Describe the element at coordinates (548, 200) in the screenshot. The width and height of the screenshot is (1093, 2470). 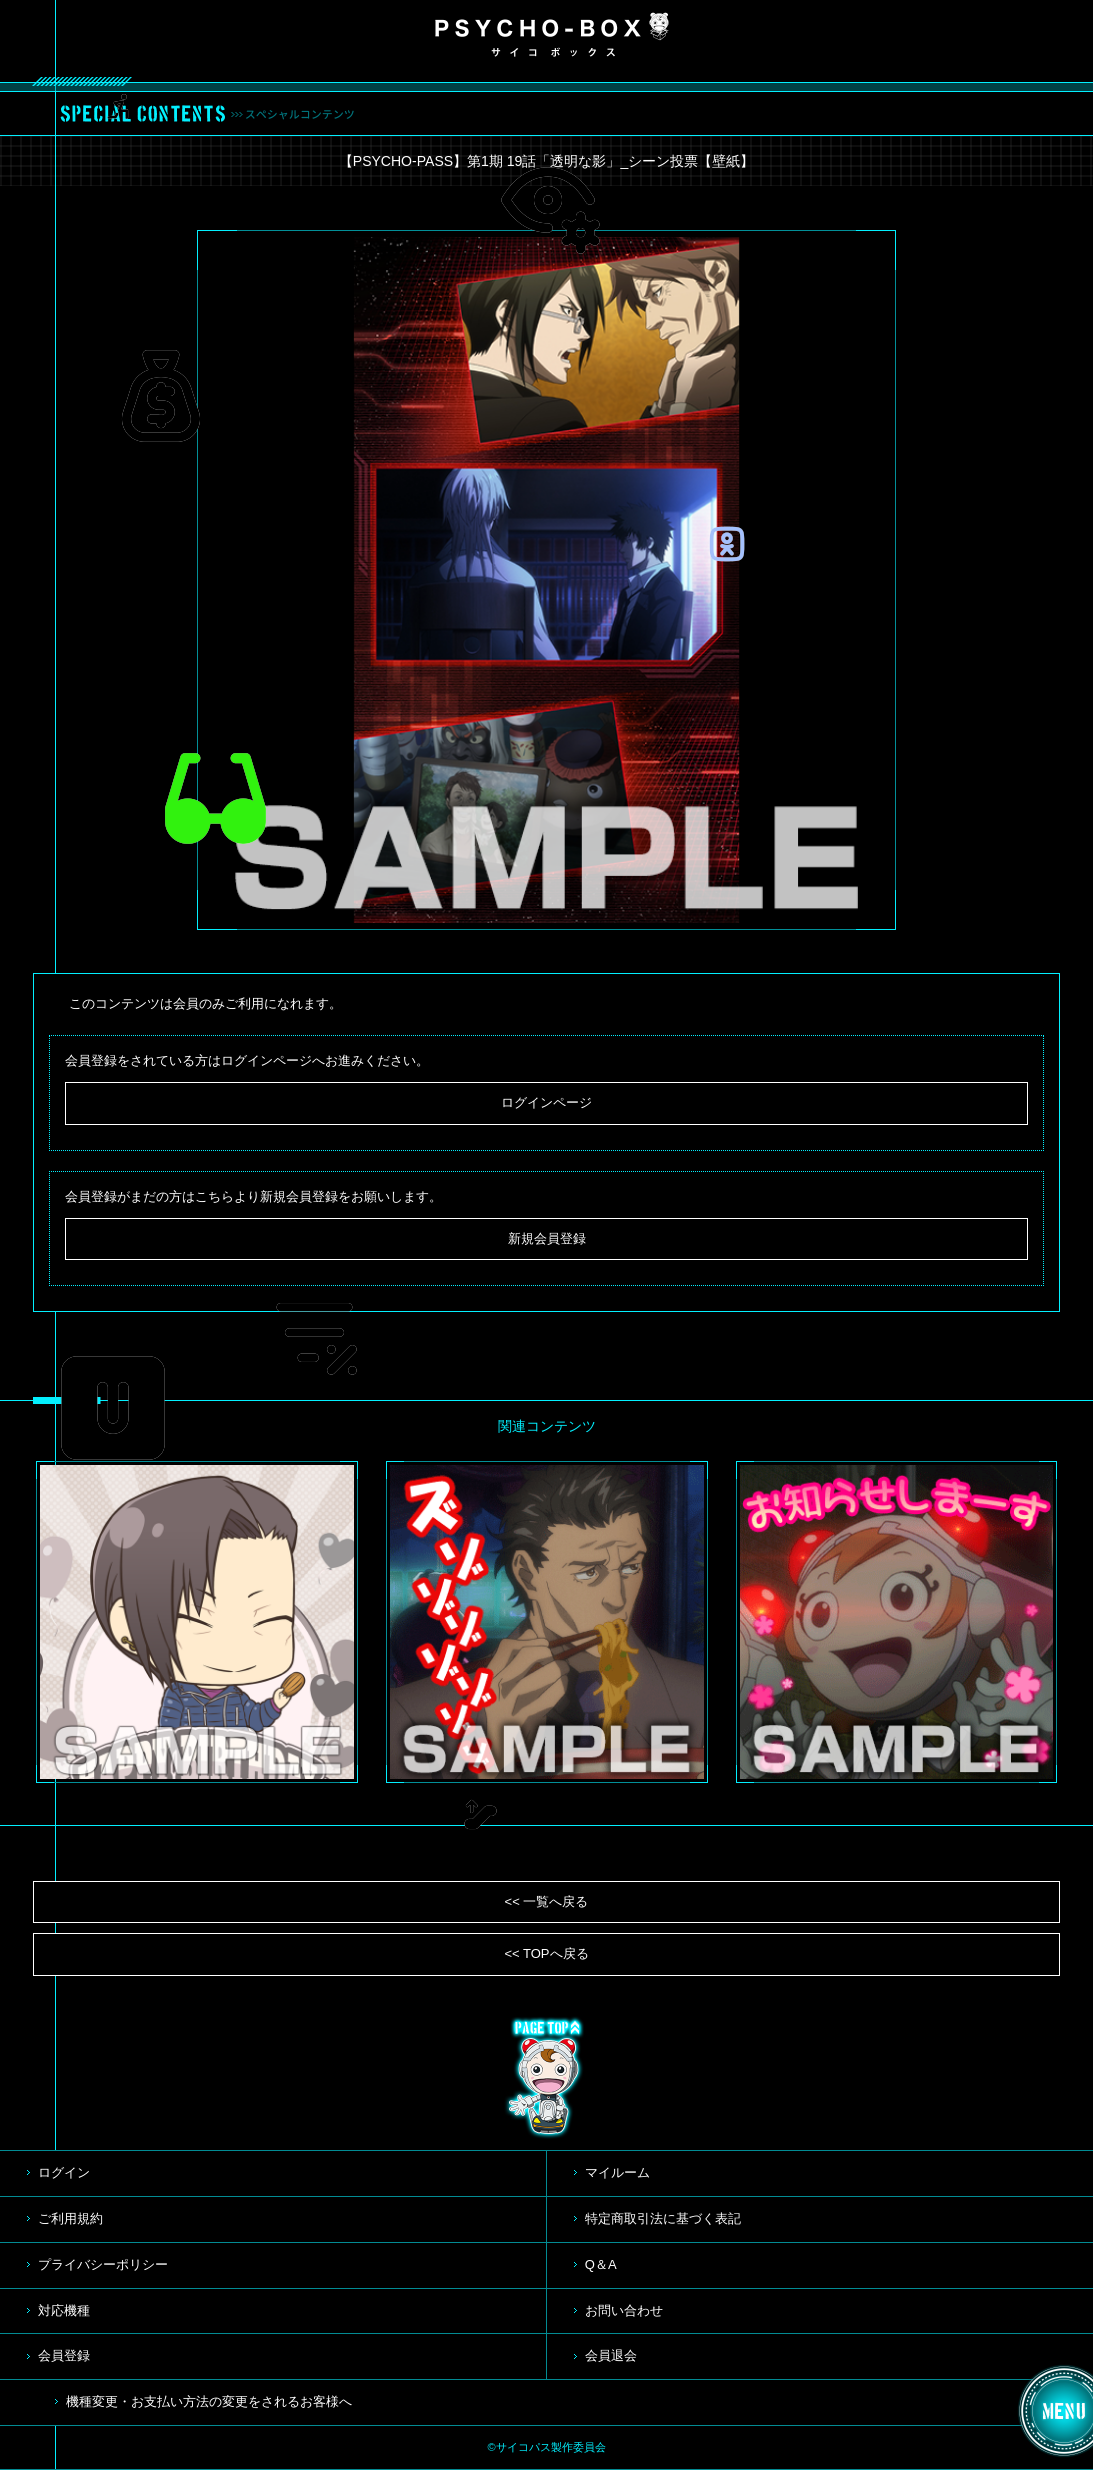
I see `manage visibility settings` at that location.